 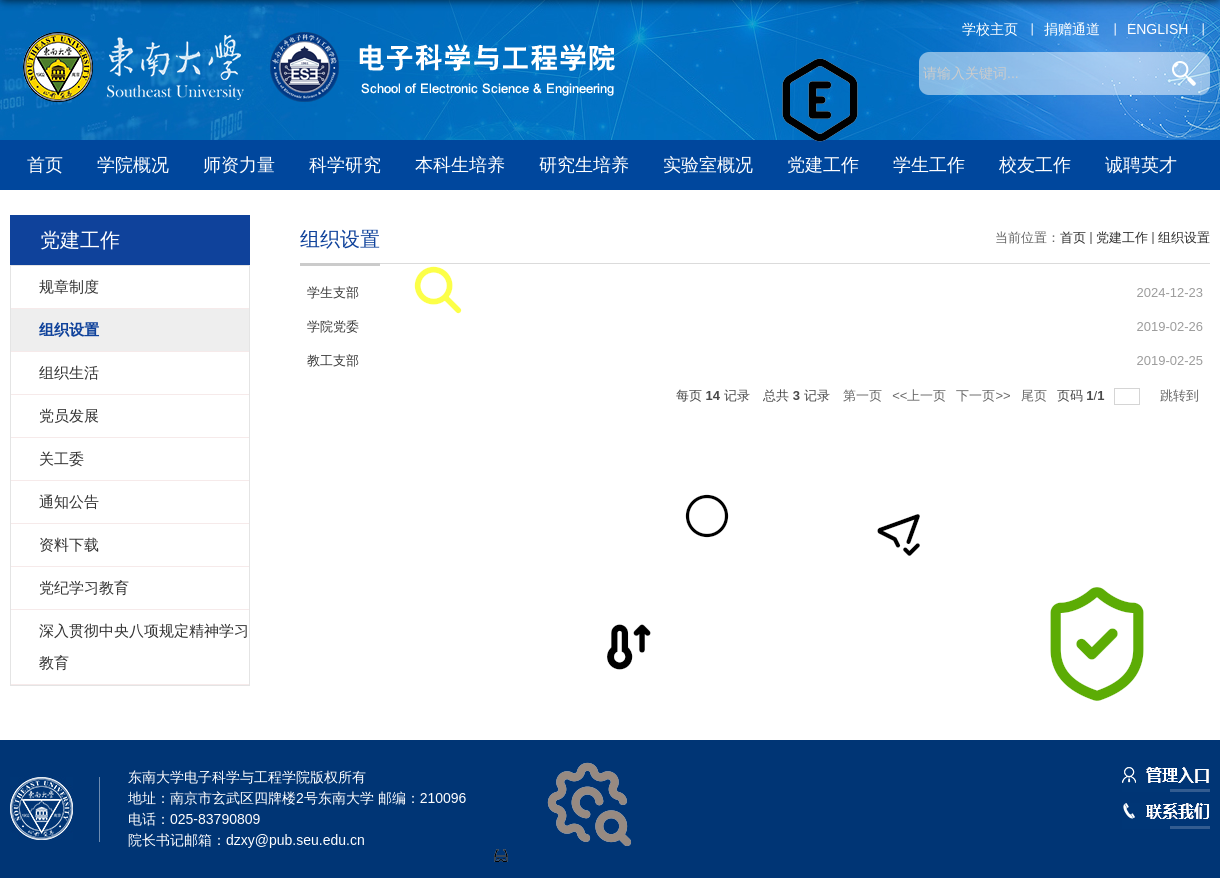 I want to click on unselected radio button option, so click(x=707, y=516).